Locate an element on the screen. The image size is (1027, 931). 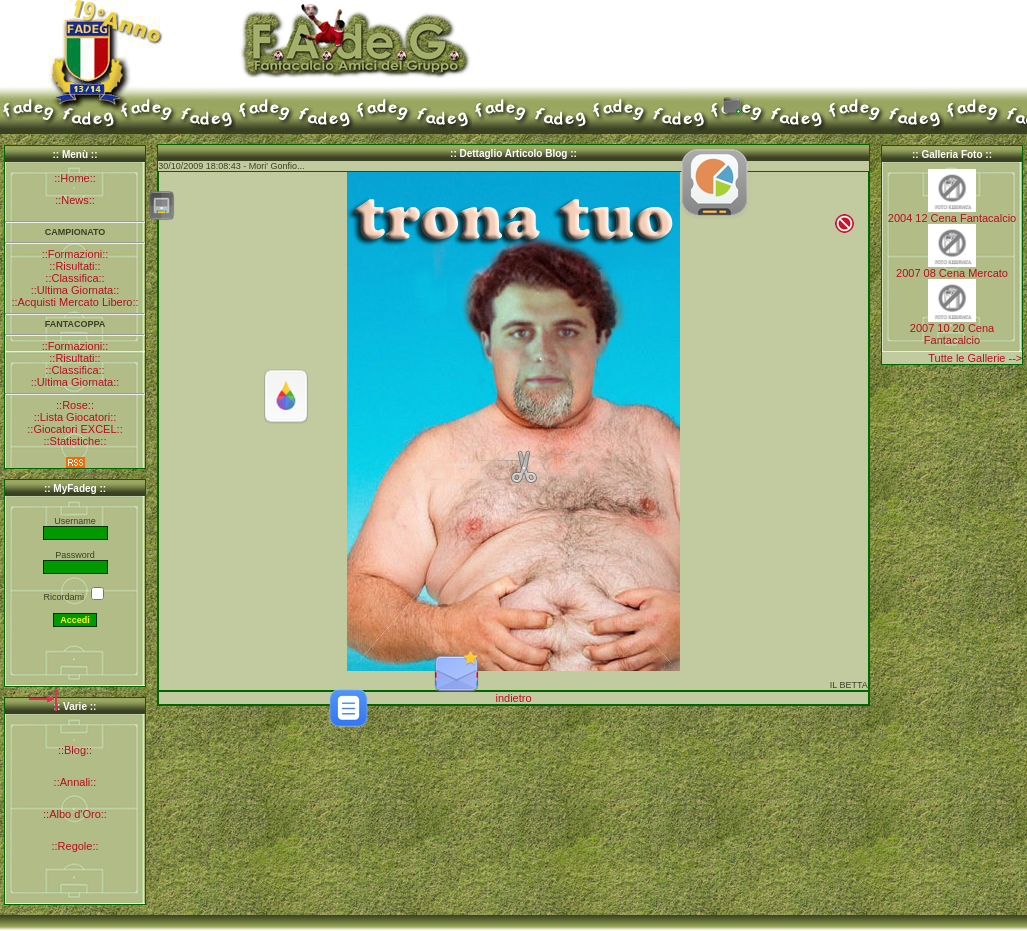
skip to the last item in a list or queue is located at coordinates (43, 699).